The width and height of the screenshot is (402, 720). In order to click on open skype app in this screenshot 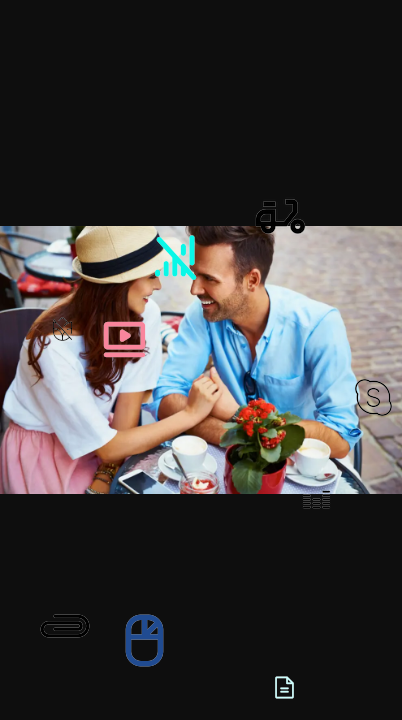, I will do `click(373, 397)`.